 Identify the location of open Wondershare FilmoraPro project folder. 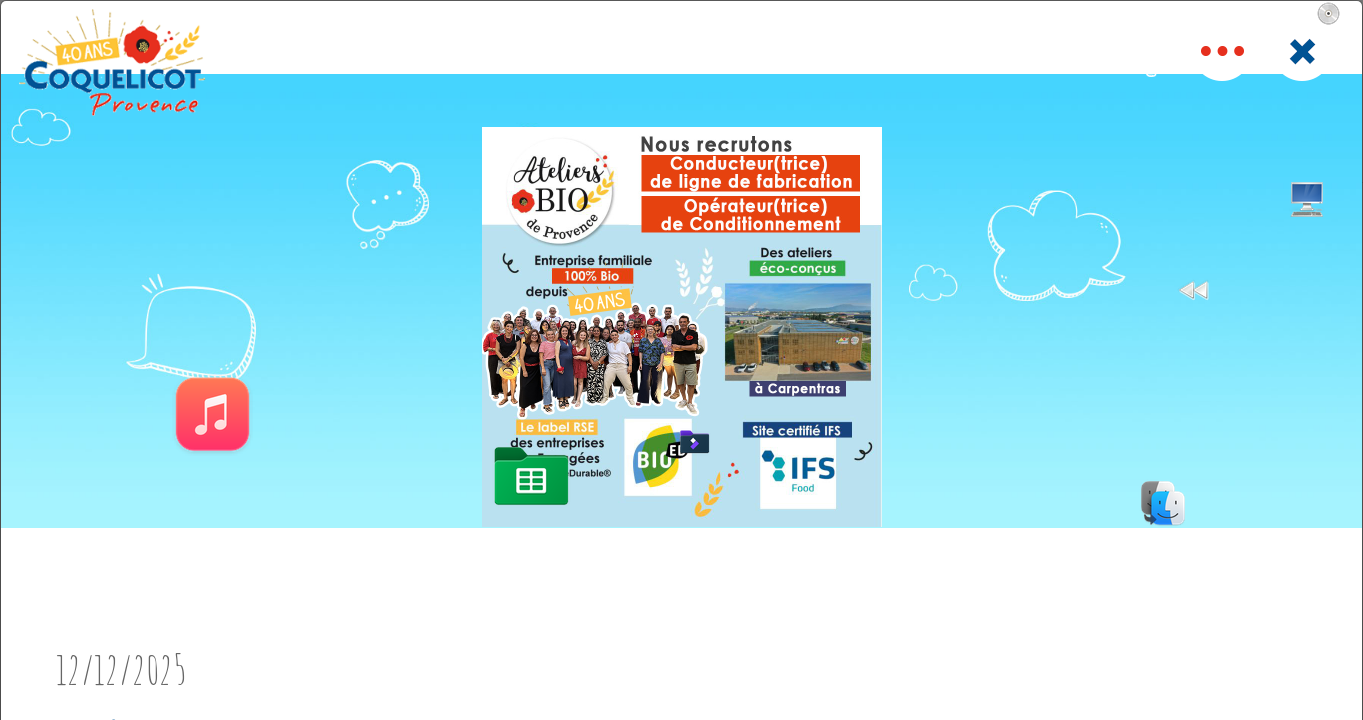
(694, 442).